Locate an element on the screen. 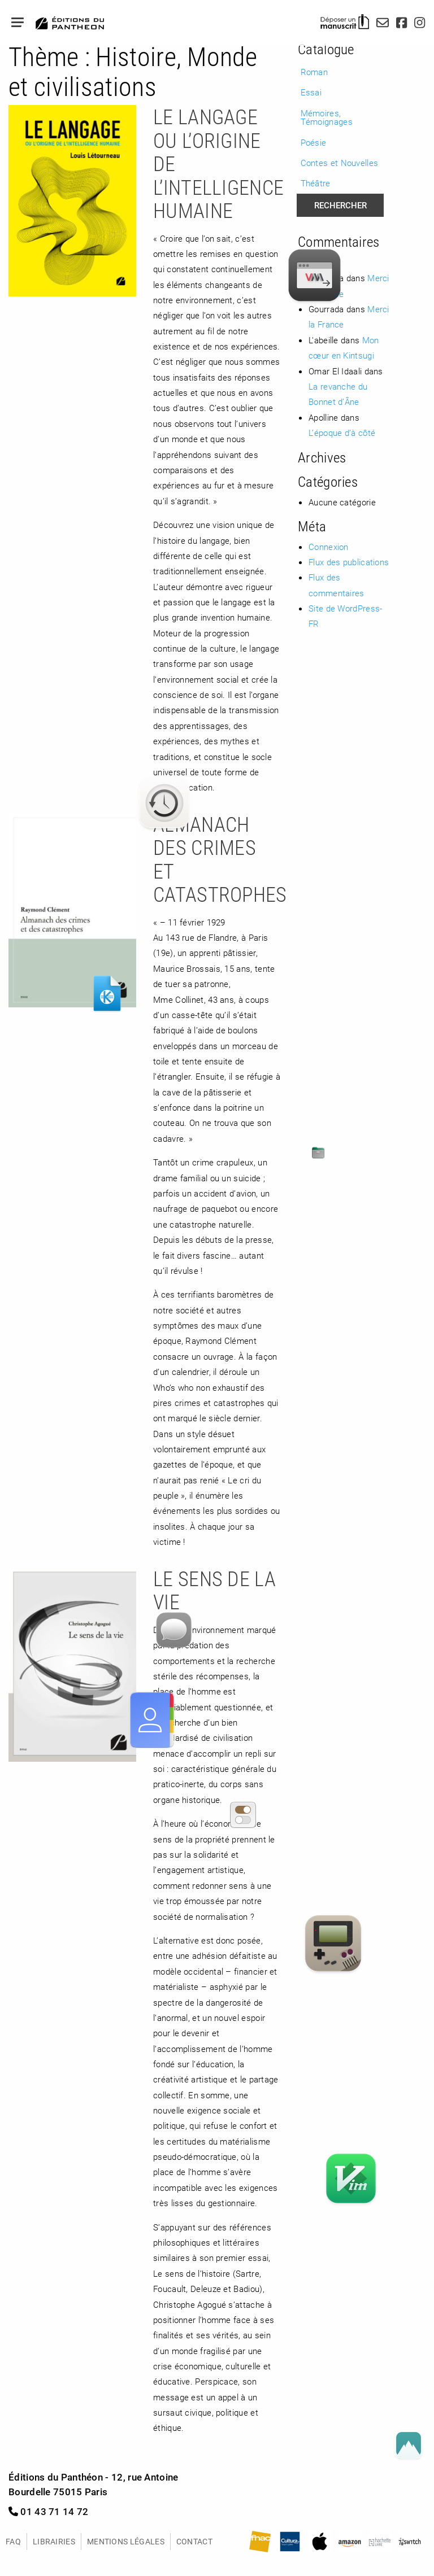 The image size is (434, 2576). access virtual machine migration settings is located at coordinates (314, 275).